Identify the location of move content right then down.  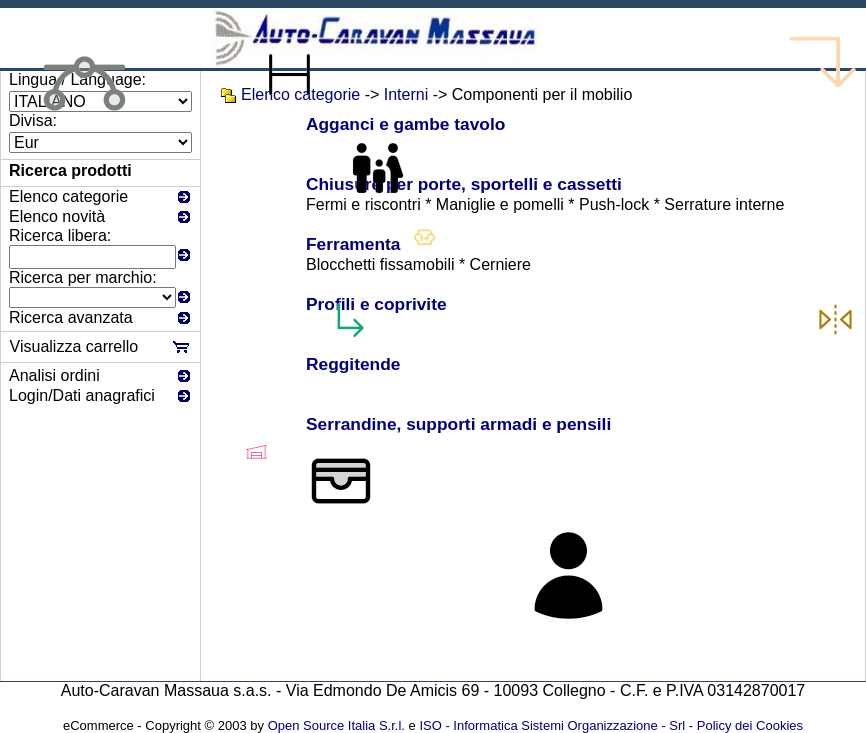
(822, 59).